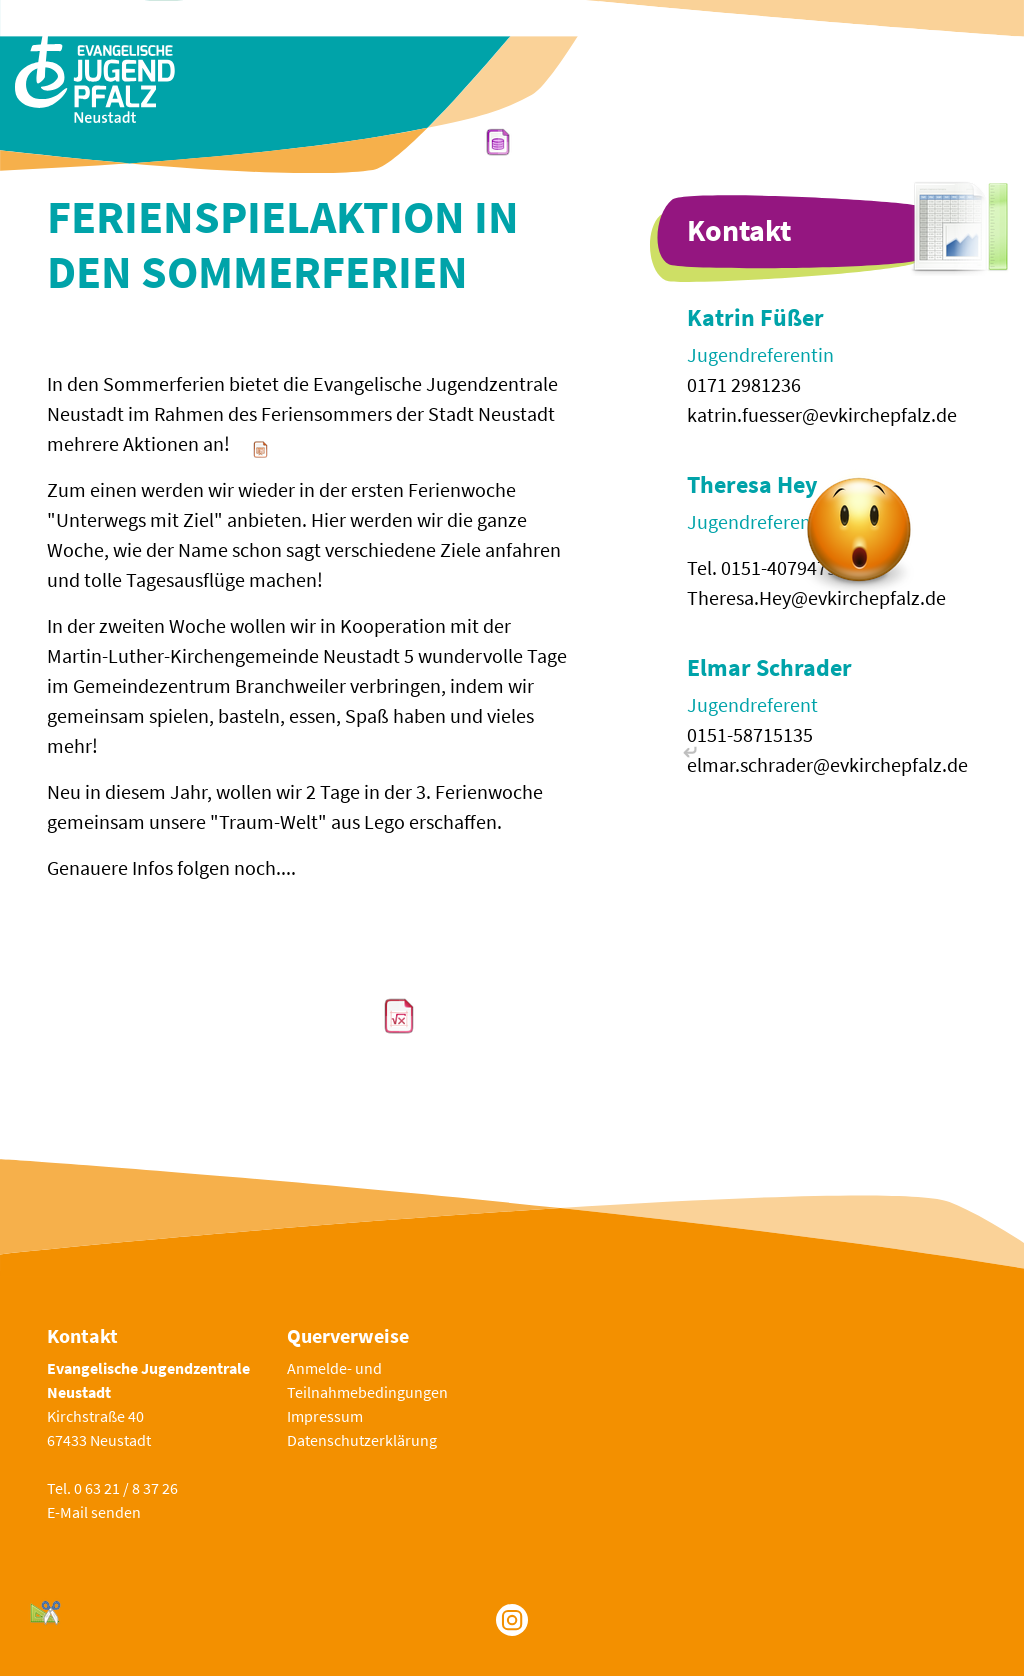  What do you see at coordinates (260, 449) in the screenshot?
I see `open a presentation template file` at bounding box center [260, 449].